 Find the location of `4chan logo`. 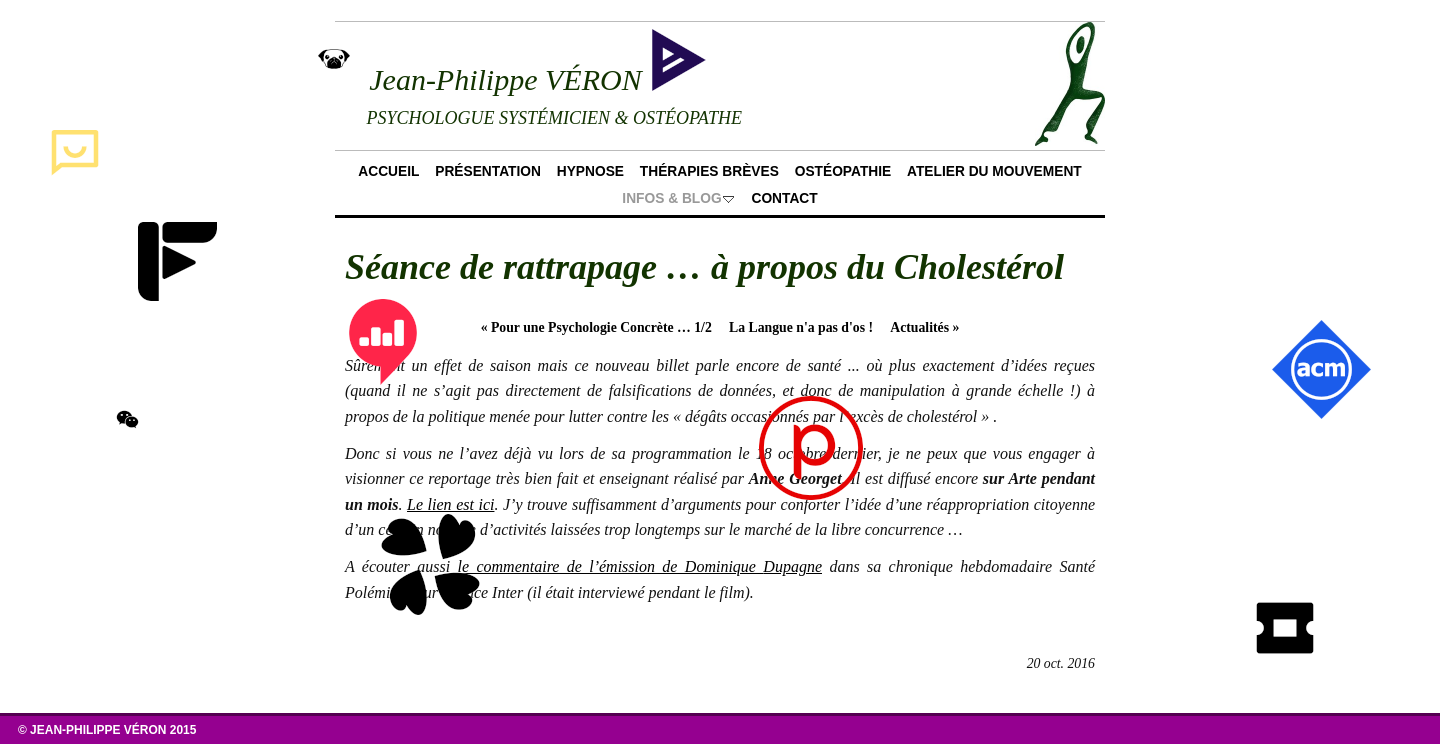

4chan logo is located at coordinates (430, 564).